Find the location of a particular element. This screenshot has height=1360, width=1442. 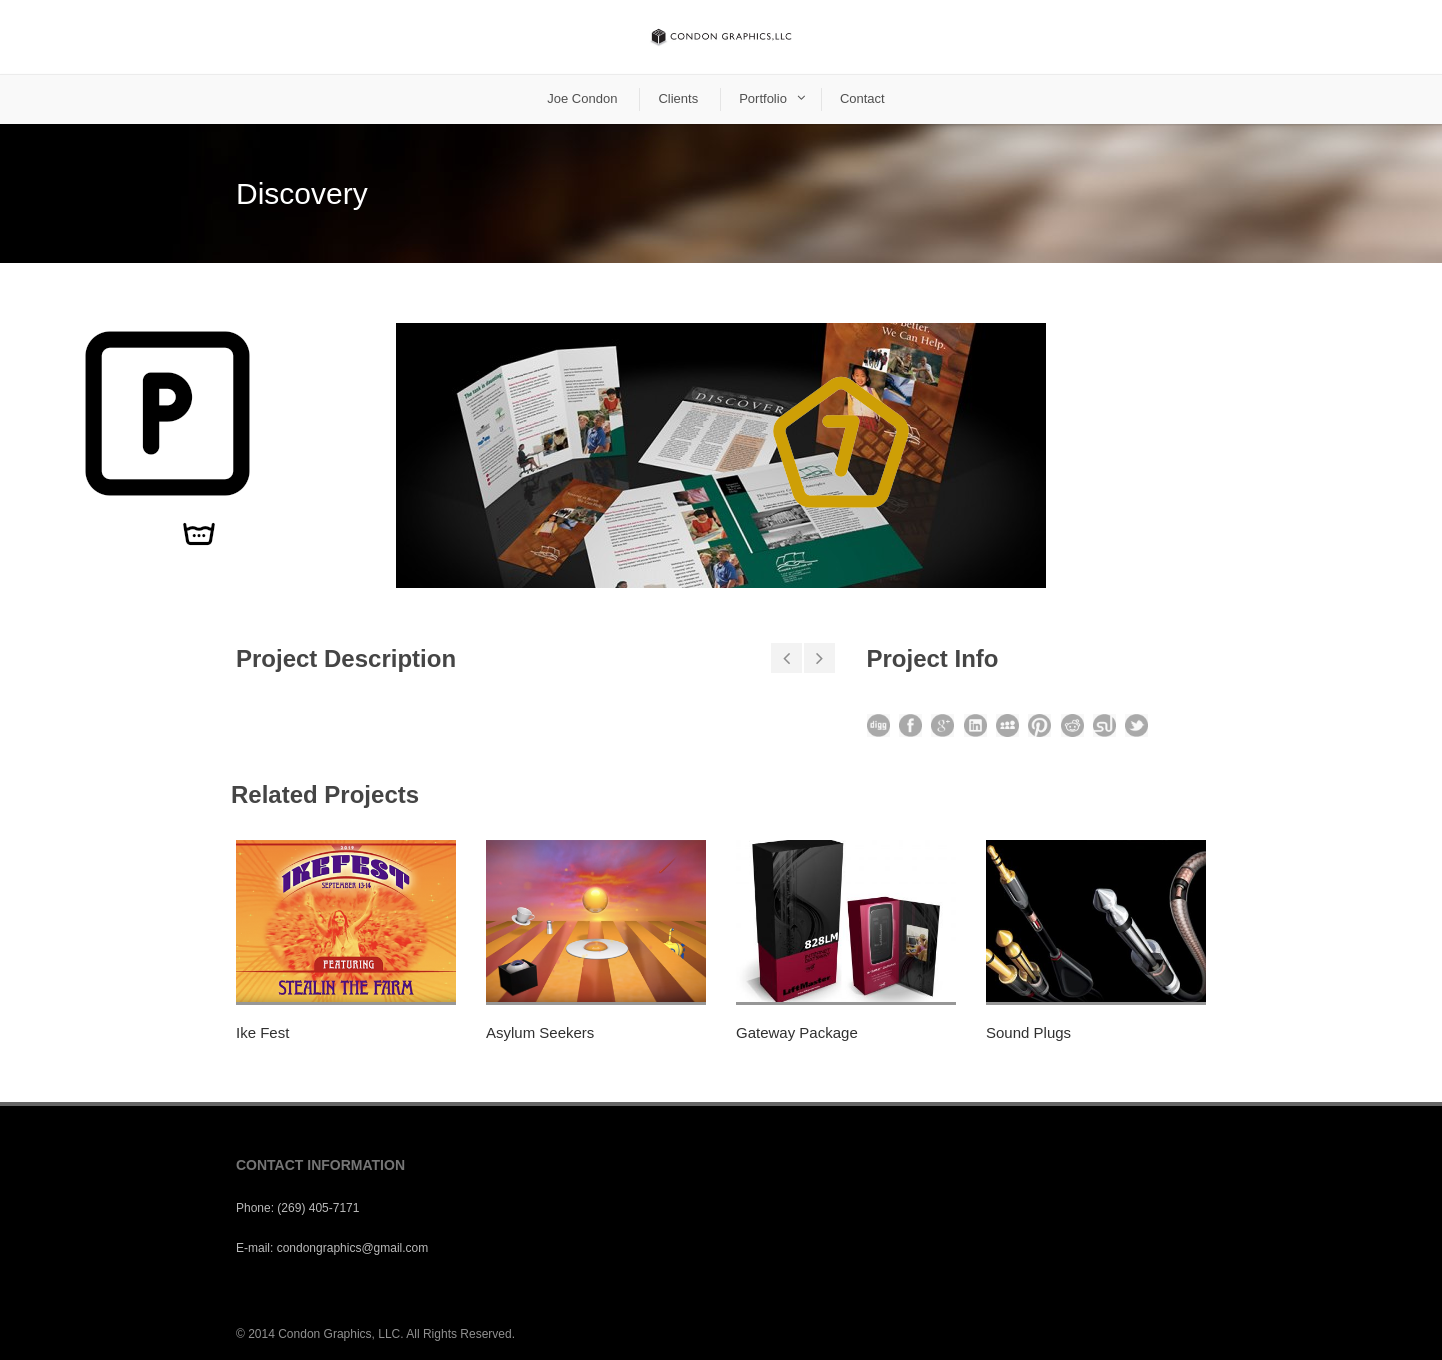

indicates step 7 in a multi-step process is located at coordinates (841, 446).